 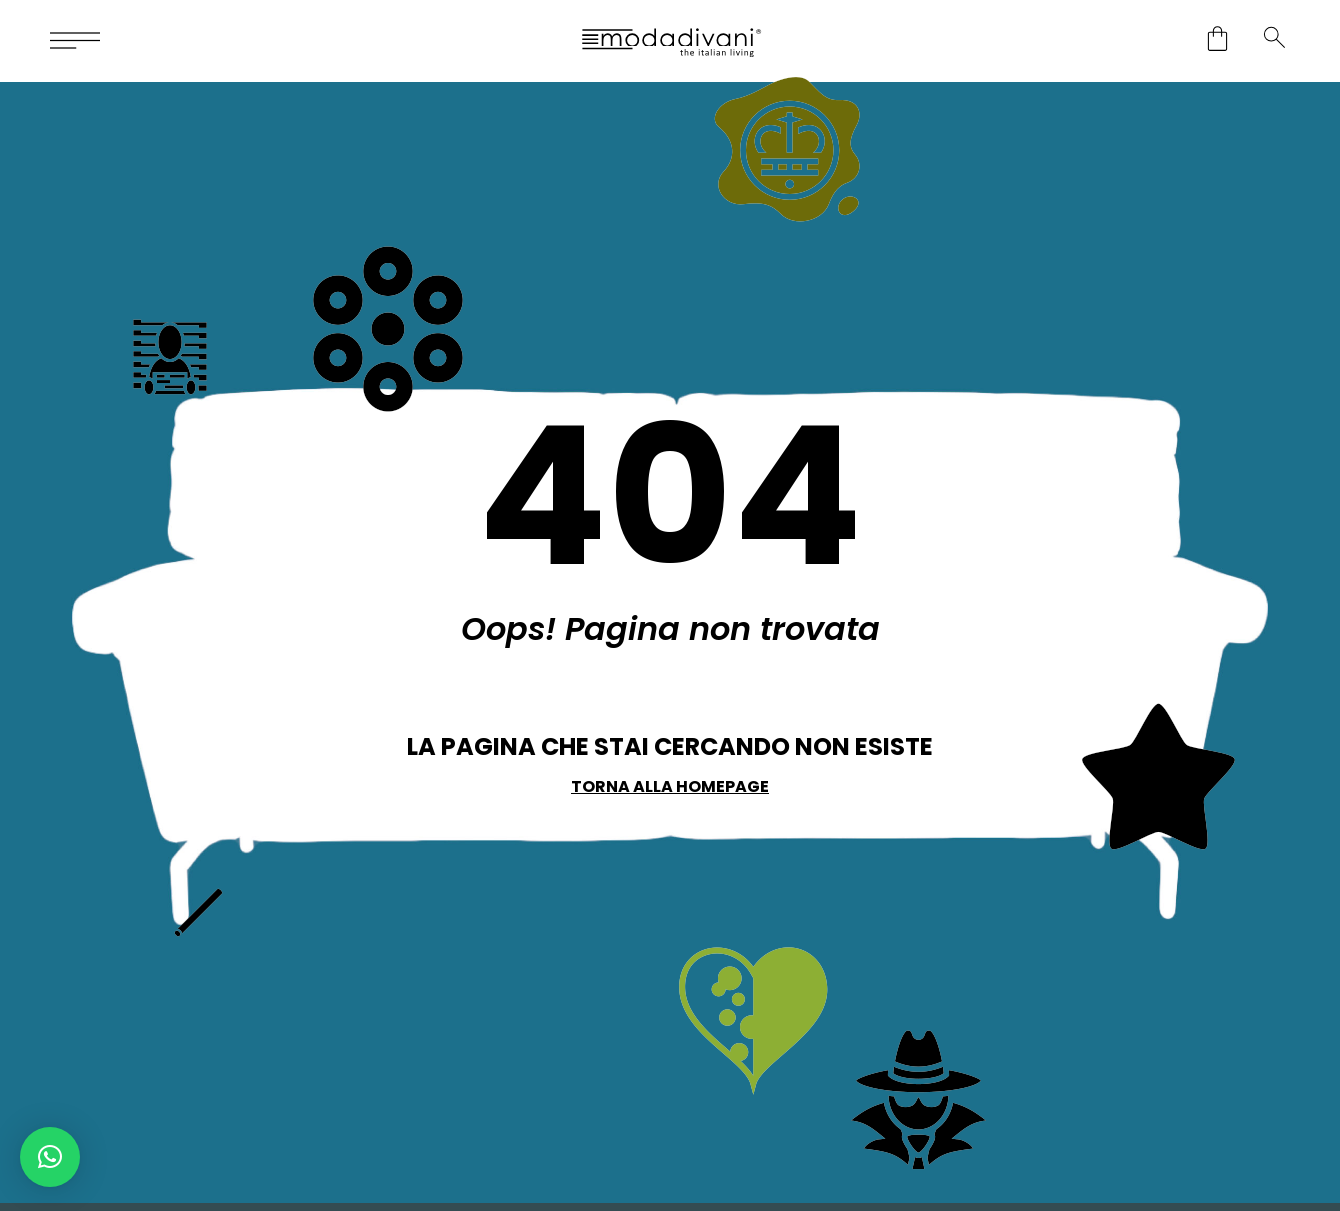 What do you see at coordinates (388, 329) in the screenshot?
I see `select chaingun weapon in game` at bounding box center [388, 329].